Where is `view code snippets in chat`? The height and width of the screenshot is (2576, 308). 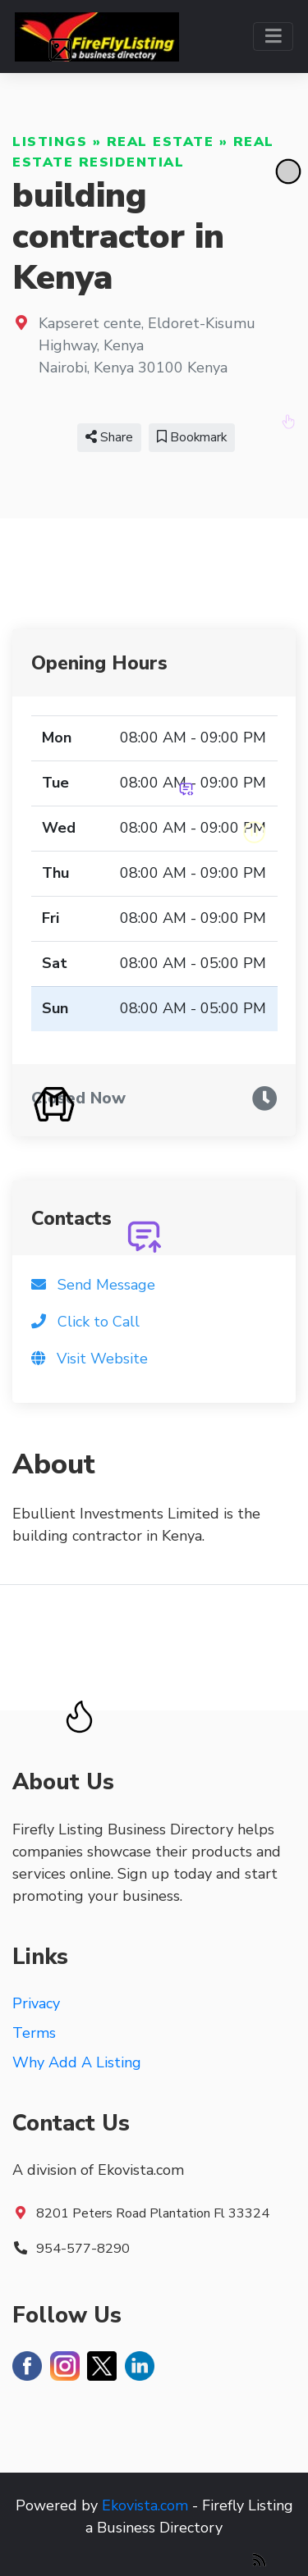 view code snippets in chat is located at coordinates (186, 788).